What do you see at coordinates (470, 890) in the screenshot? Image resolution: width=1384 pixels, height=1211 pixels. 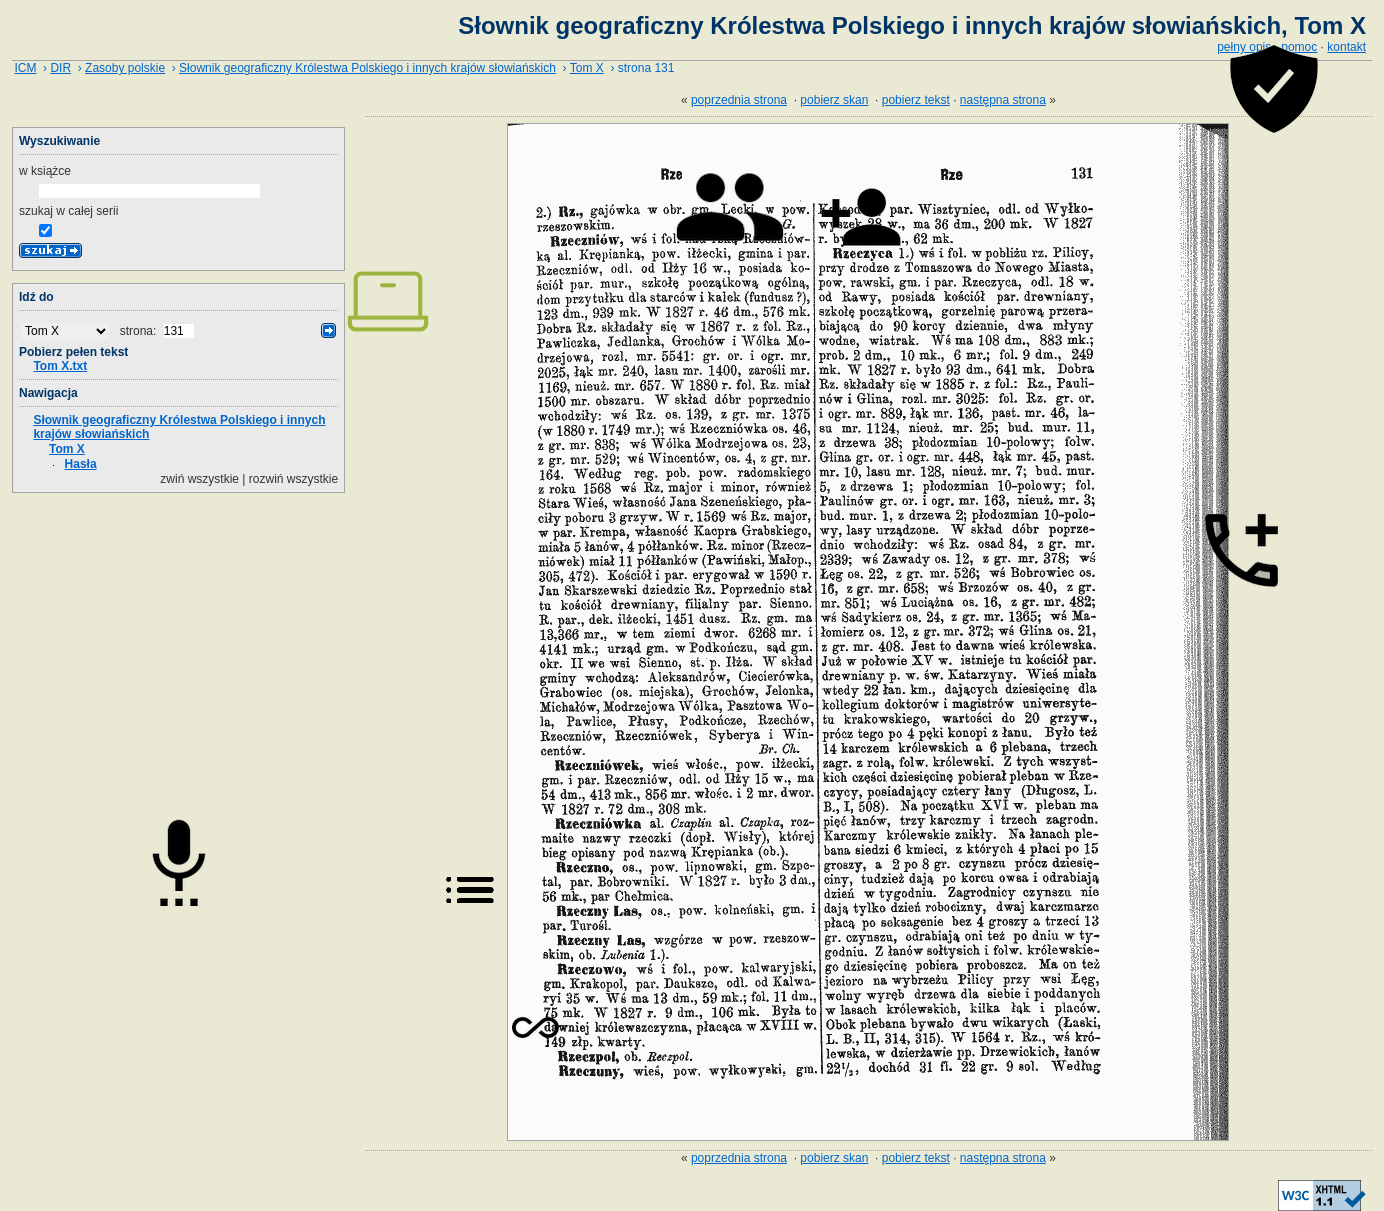 I see `view items in list format` at bounding box center [470, 890].